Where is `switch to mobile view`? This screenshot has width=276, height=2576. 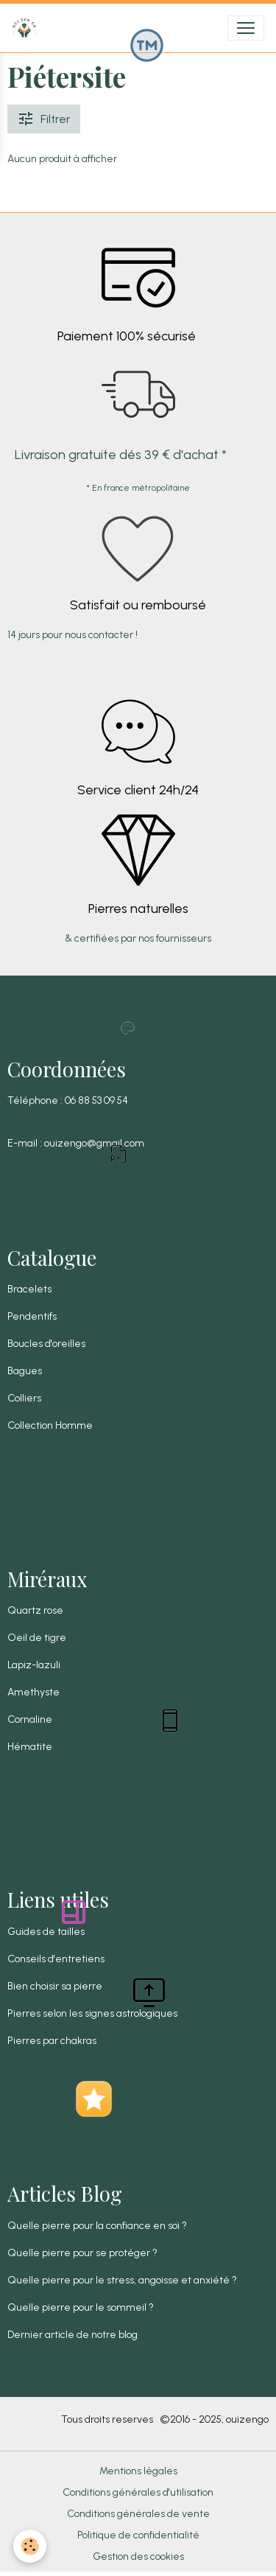 switch to mobile view is located at coordinates (170, 1721).